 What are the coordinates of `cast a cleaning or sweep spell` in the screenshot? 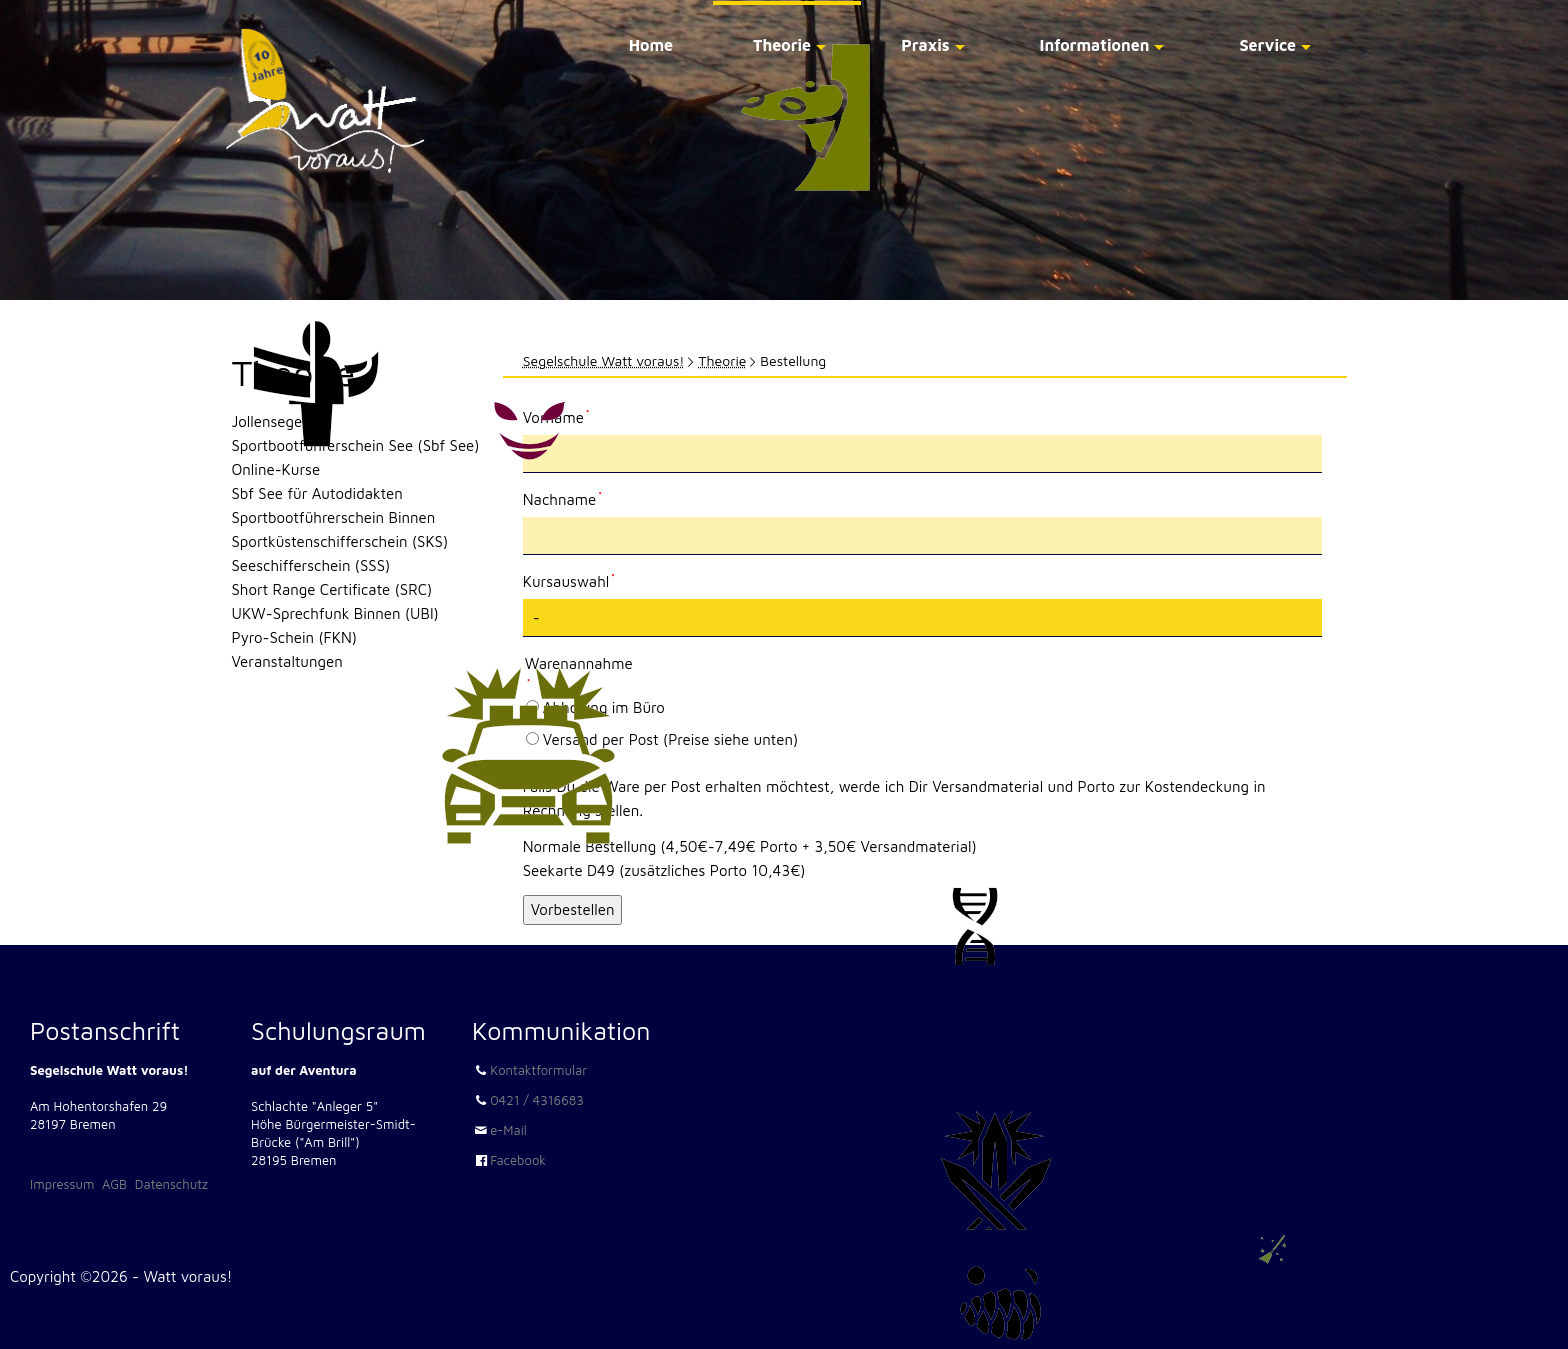 It's located at (1272, 1249).